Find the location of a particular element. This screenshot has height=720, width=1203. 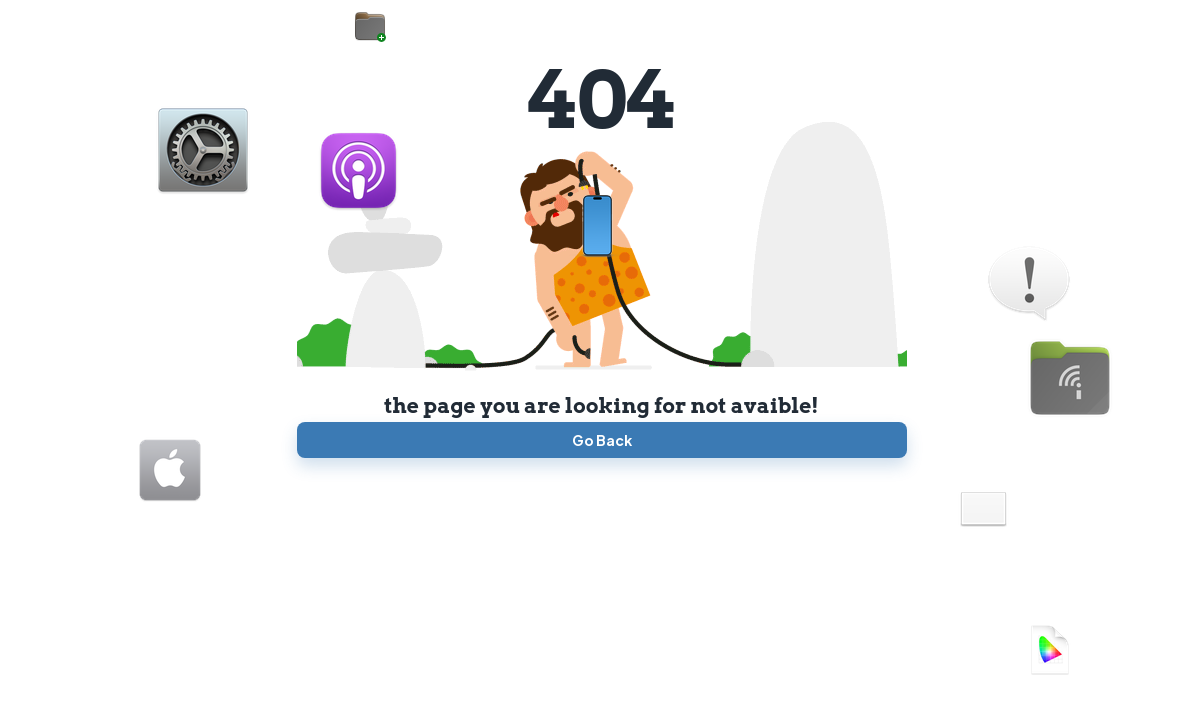

access Apple ID account settings is located at coordinates (170, 470).